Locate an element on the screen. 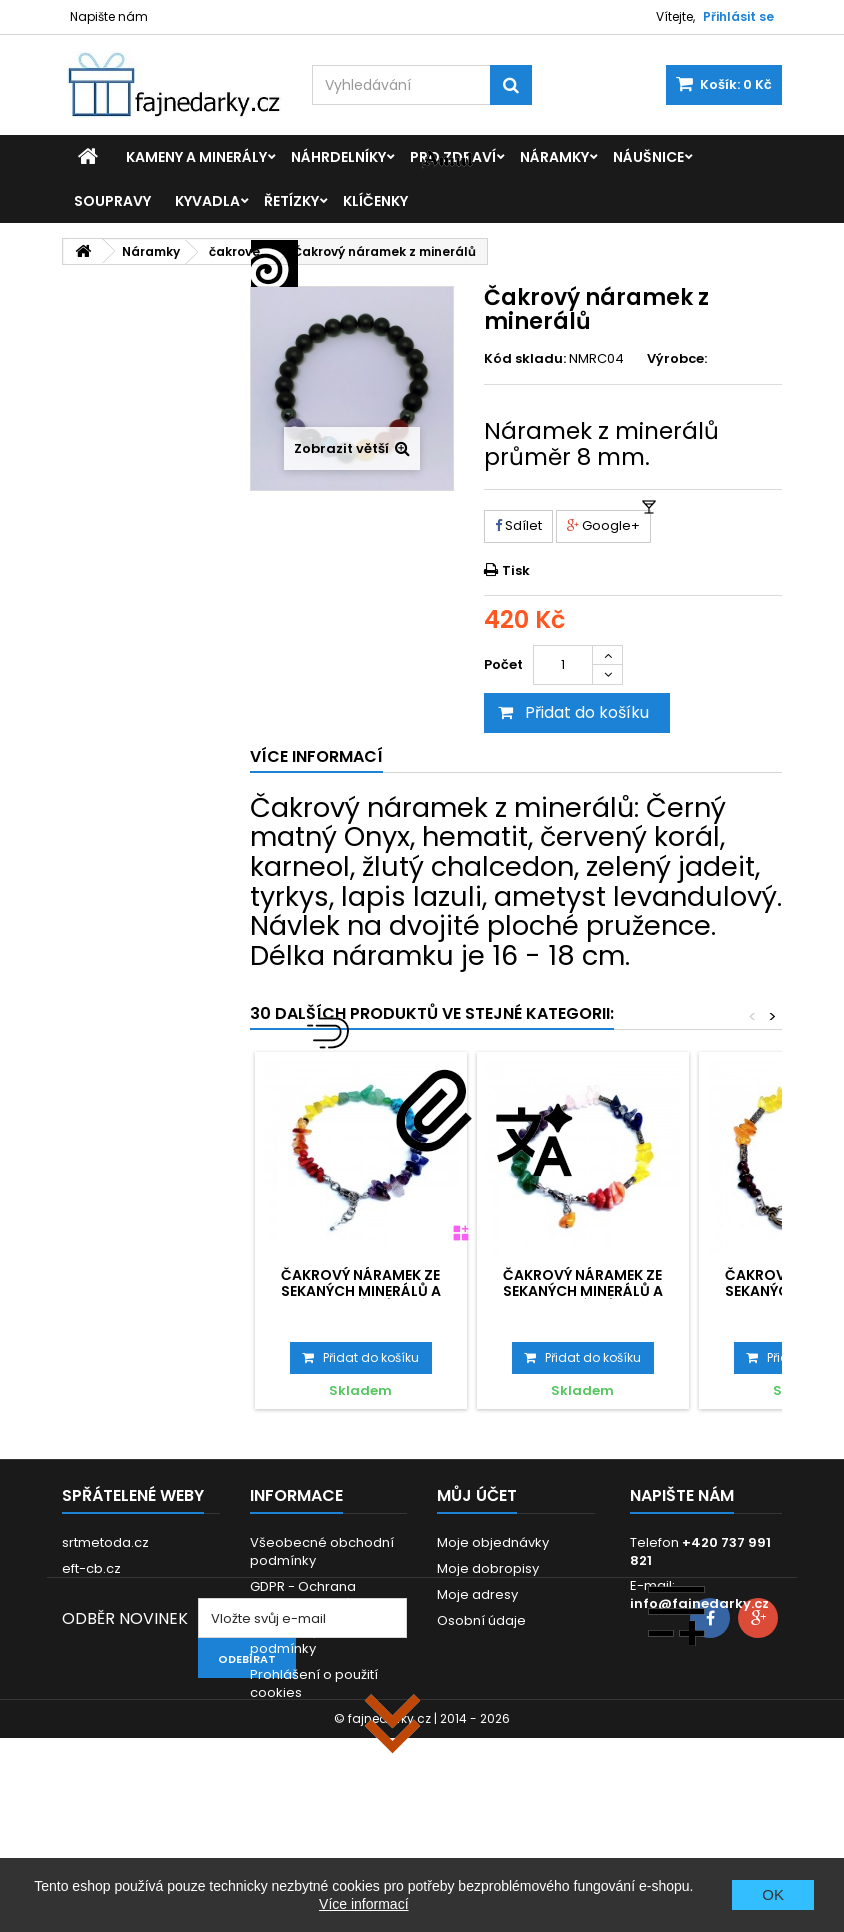  scroll down to see more content is located at coordinates (392, 1721).